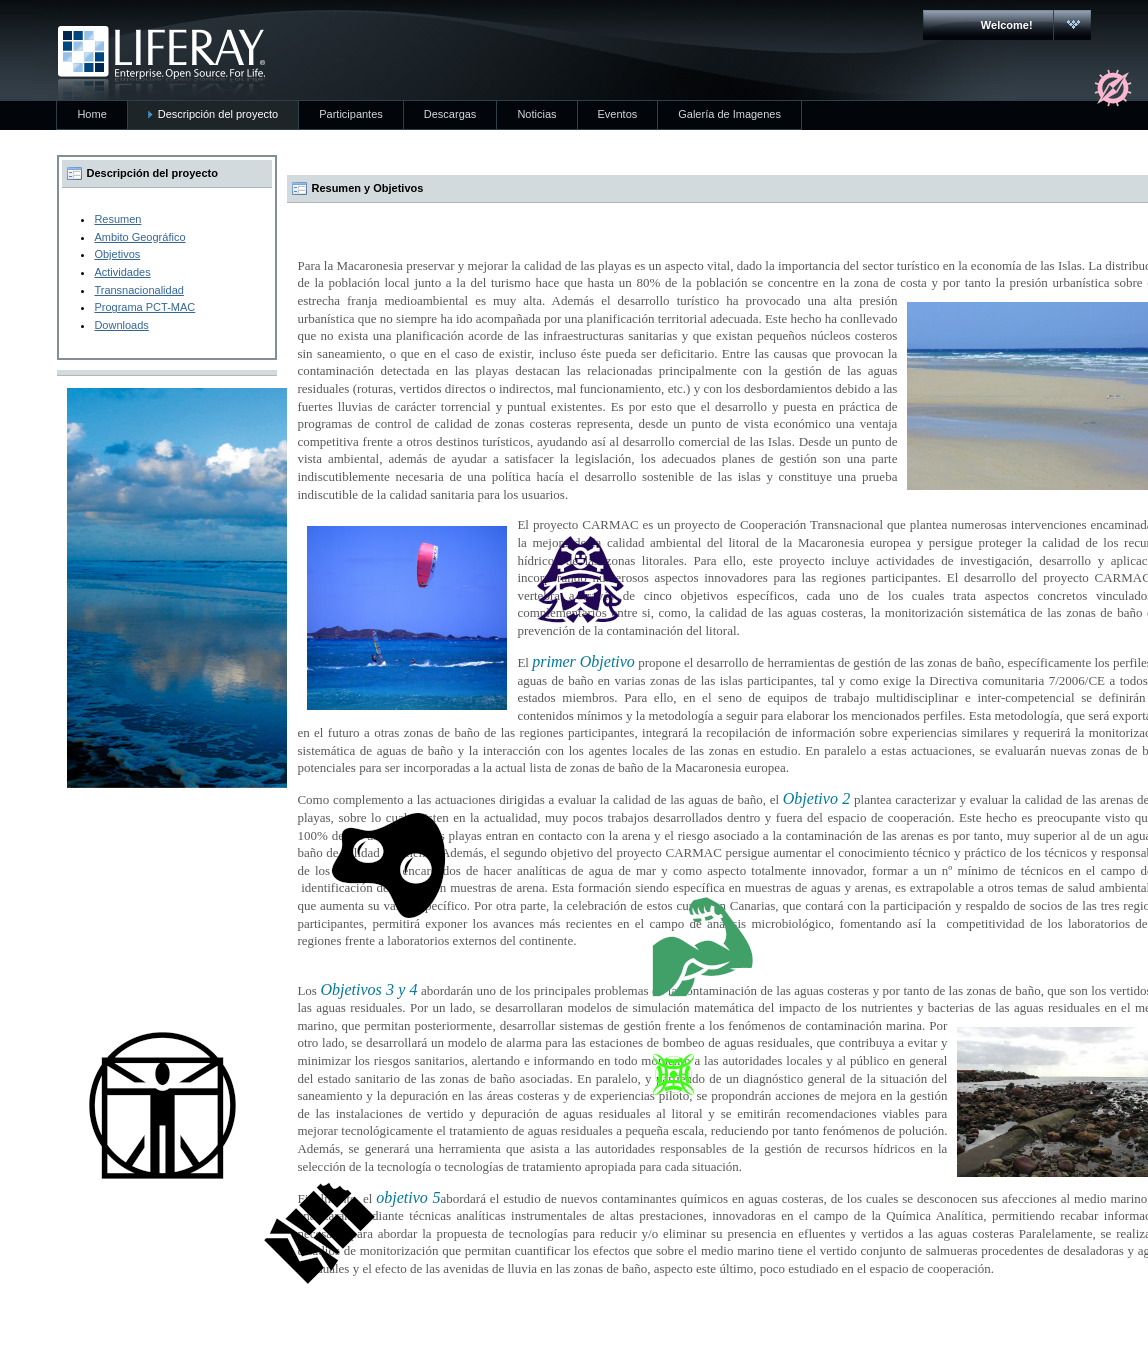 The image size is (1148, 1365). I want to click on decorative geometric pattern or ornamental design element, so click(673, 1074).